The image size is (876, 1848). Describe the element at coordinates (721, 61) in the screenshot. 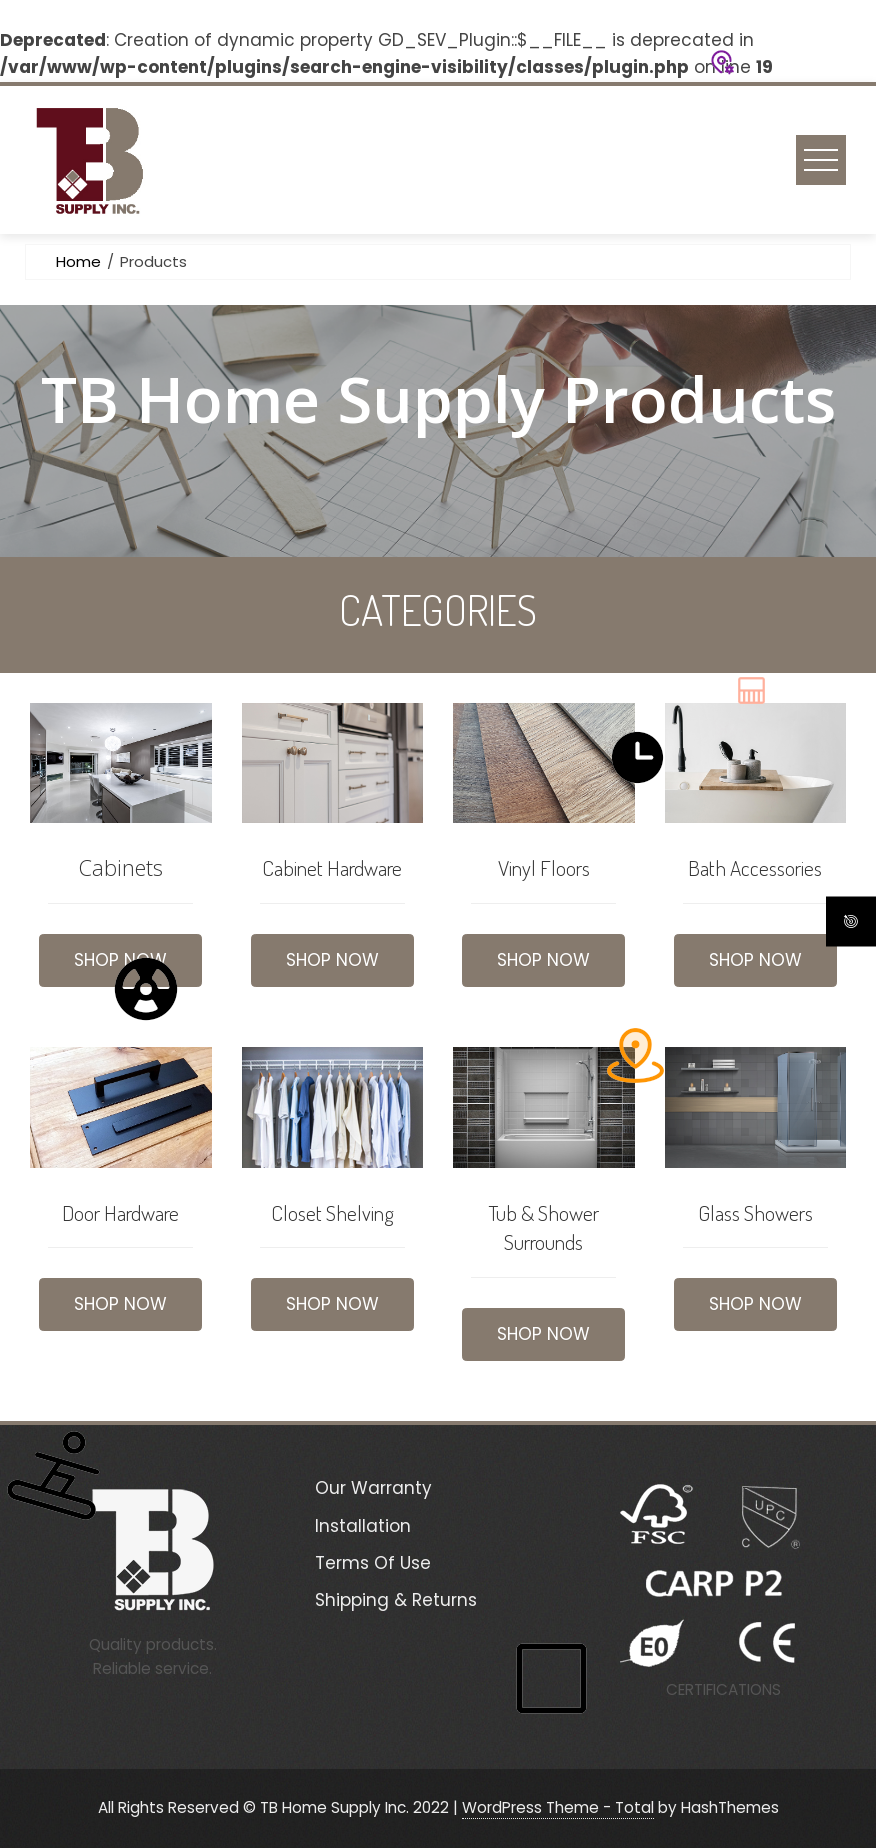

I see `access location settings` at that location.